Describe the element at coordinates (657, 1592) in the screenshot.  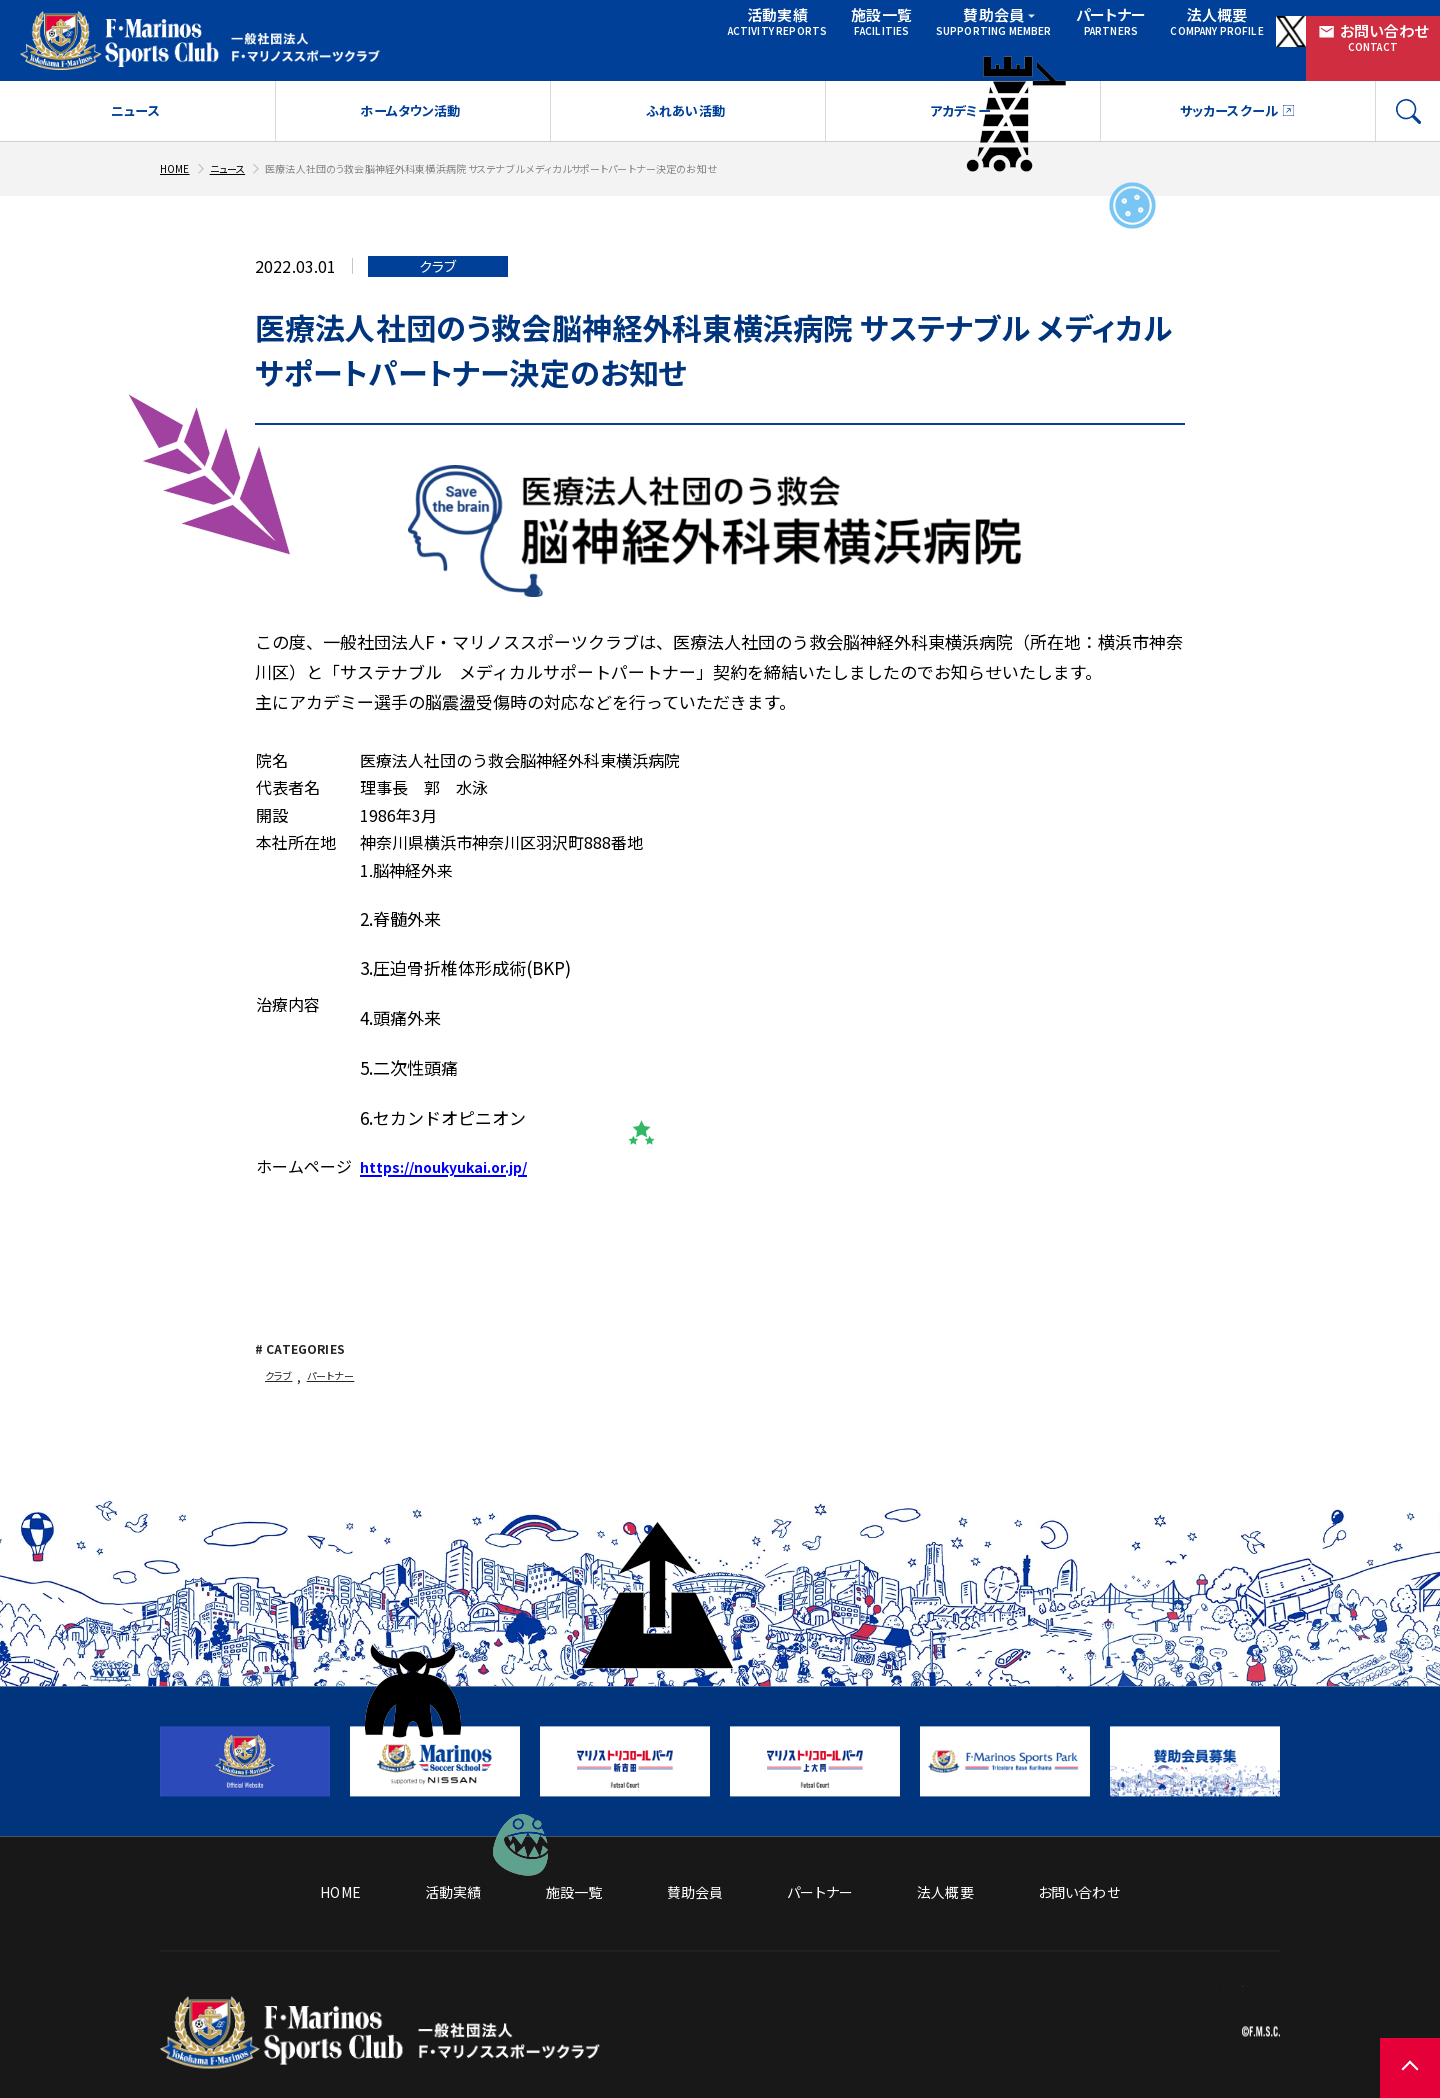
I see `play a card from your hand` at that location.